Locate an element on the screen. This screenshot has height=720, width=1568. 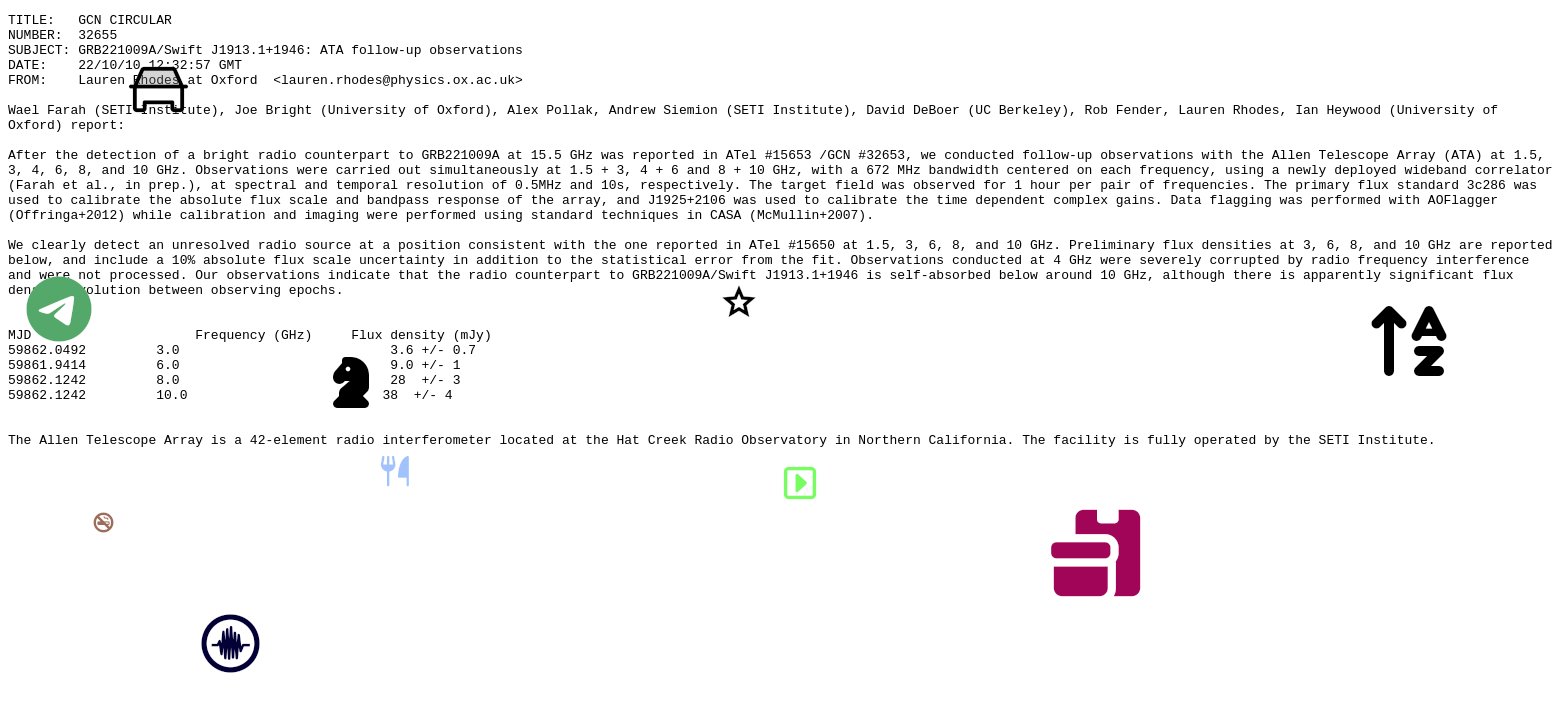
play media or start video is located at coordinates (800, 483).